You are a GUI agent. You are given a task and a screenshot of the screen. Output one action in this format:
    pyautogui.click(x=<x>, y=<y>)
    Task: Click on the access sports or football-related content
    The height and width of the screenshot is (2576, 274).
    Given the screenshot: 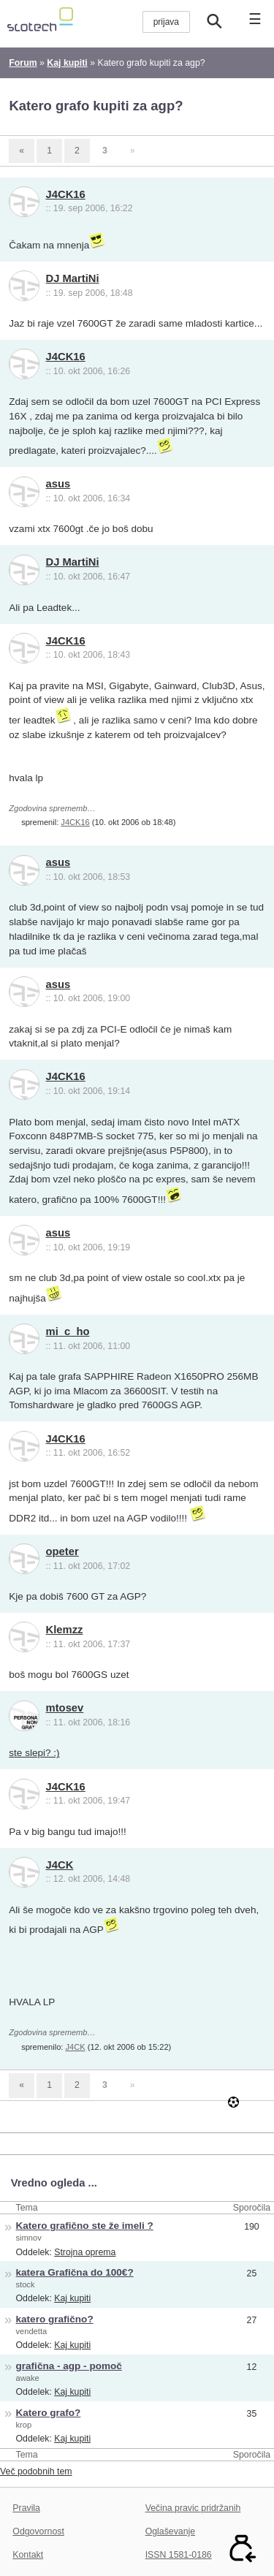 What is the action you would take?
    pyautogui.click(x=233, y=2102)
    